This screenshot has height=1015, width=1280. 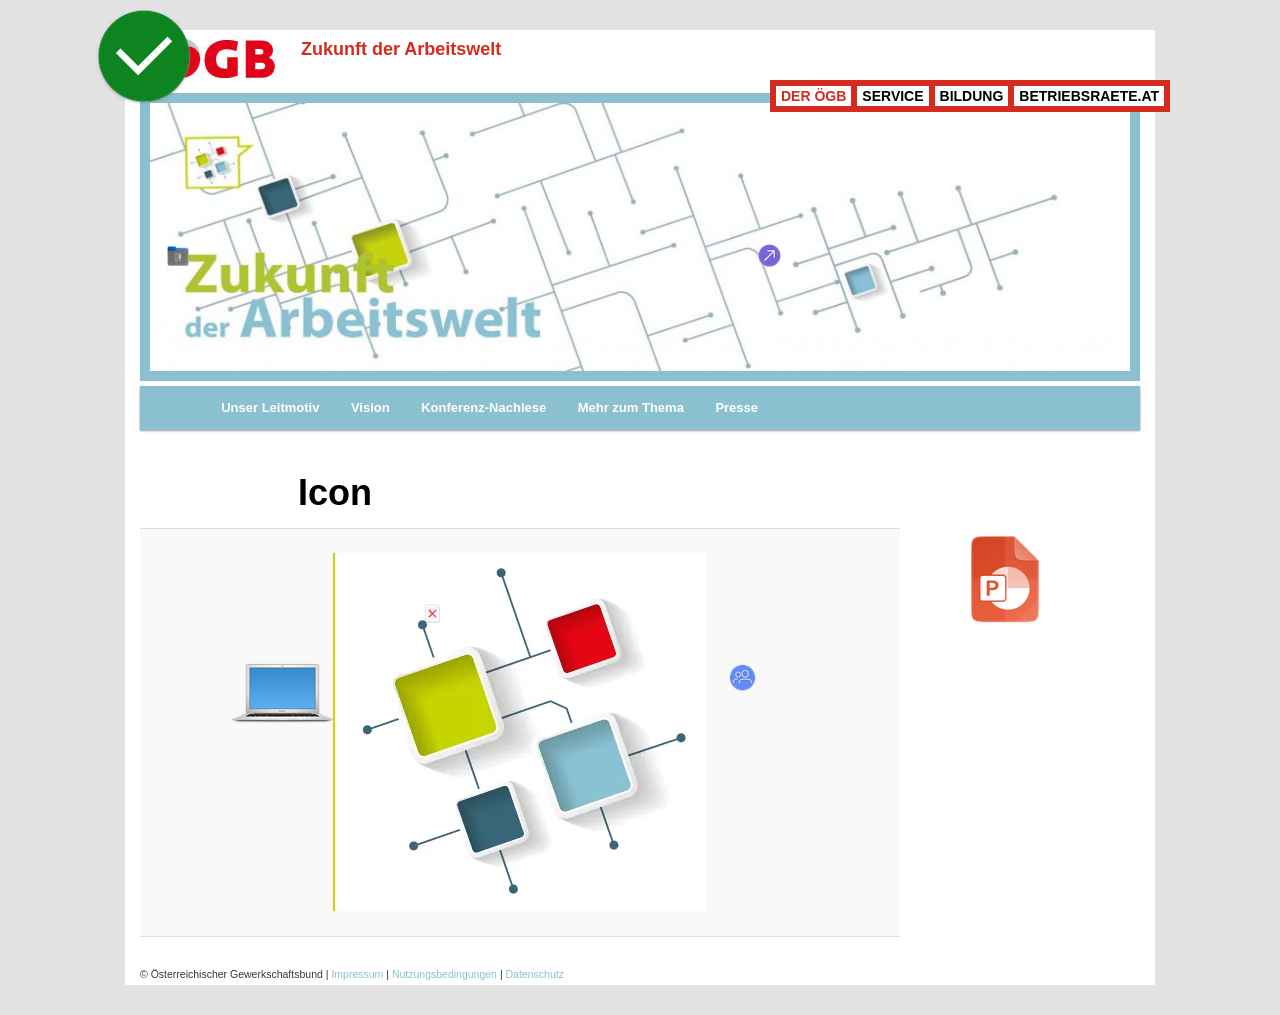 What do you see at coordinates (769, 255) in the screenshot?
I see `indicates a symbolic link or shortcut to another file` at bounding box center [769, 255].